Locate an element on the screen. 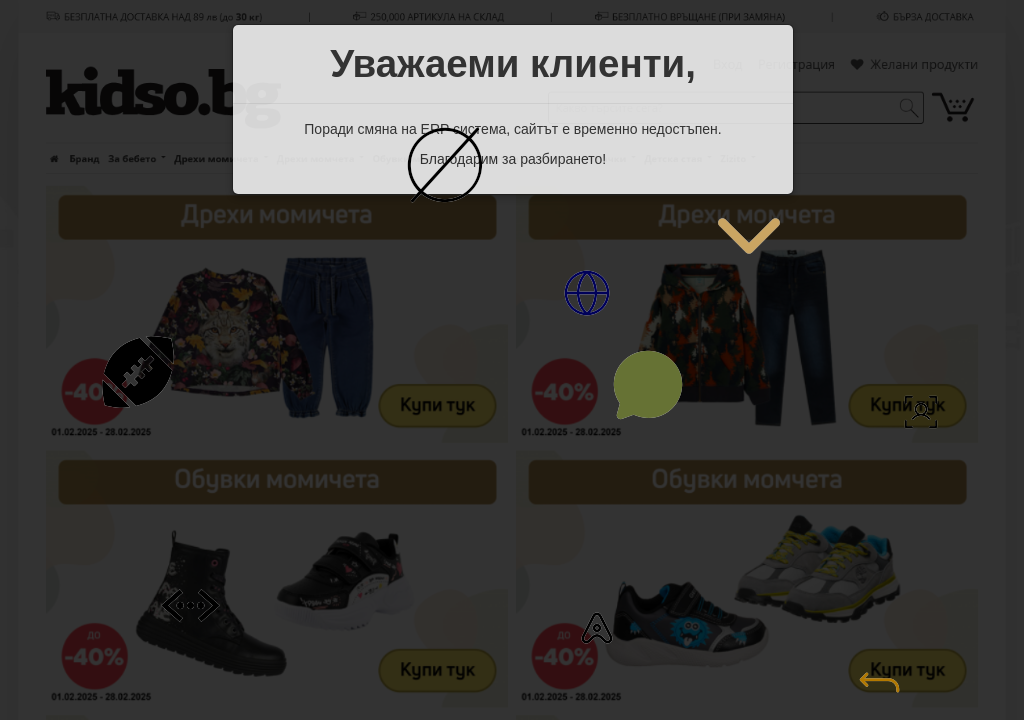 This screenshot has width=1024, height=720. indicates code is currently processing or compiling is located at coordinates (190, 605).